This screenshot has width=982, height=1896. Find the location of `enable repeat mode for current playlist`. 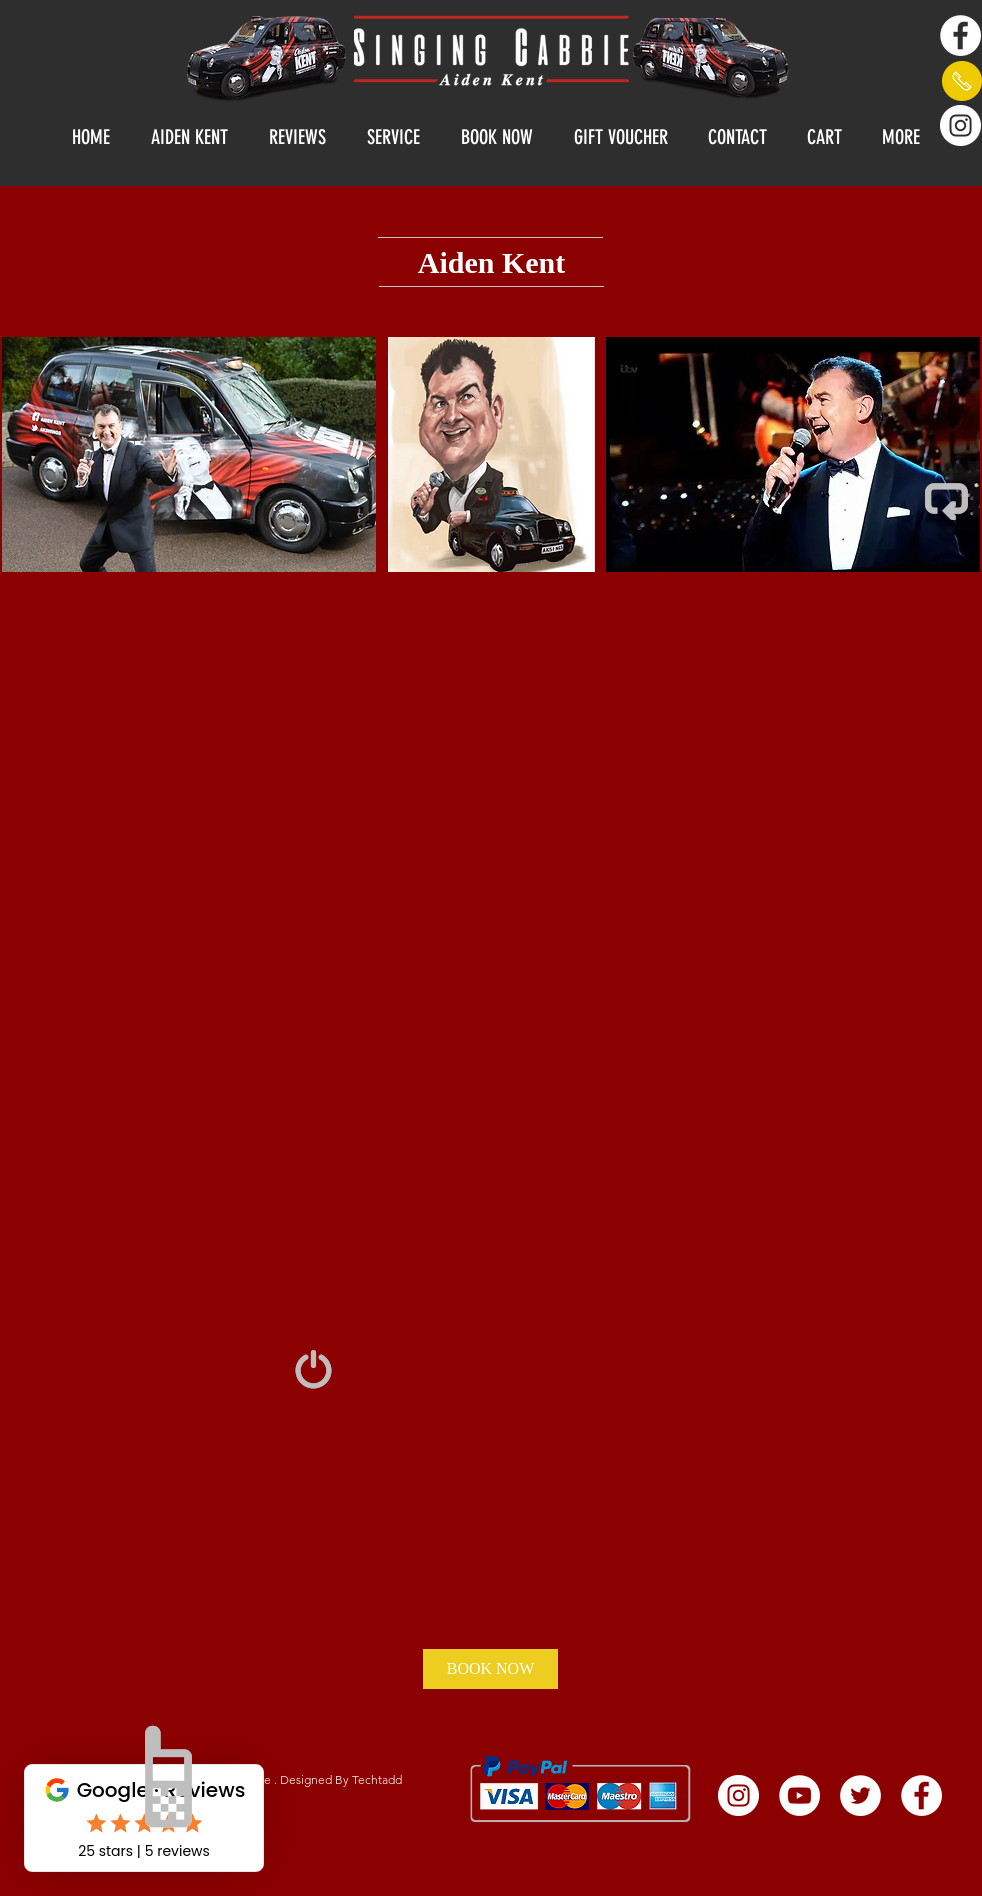

enable repeat mode for current playlist is located at coordinates (946, 498).